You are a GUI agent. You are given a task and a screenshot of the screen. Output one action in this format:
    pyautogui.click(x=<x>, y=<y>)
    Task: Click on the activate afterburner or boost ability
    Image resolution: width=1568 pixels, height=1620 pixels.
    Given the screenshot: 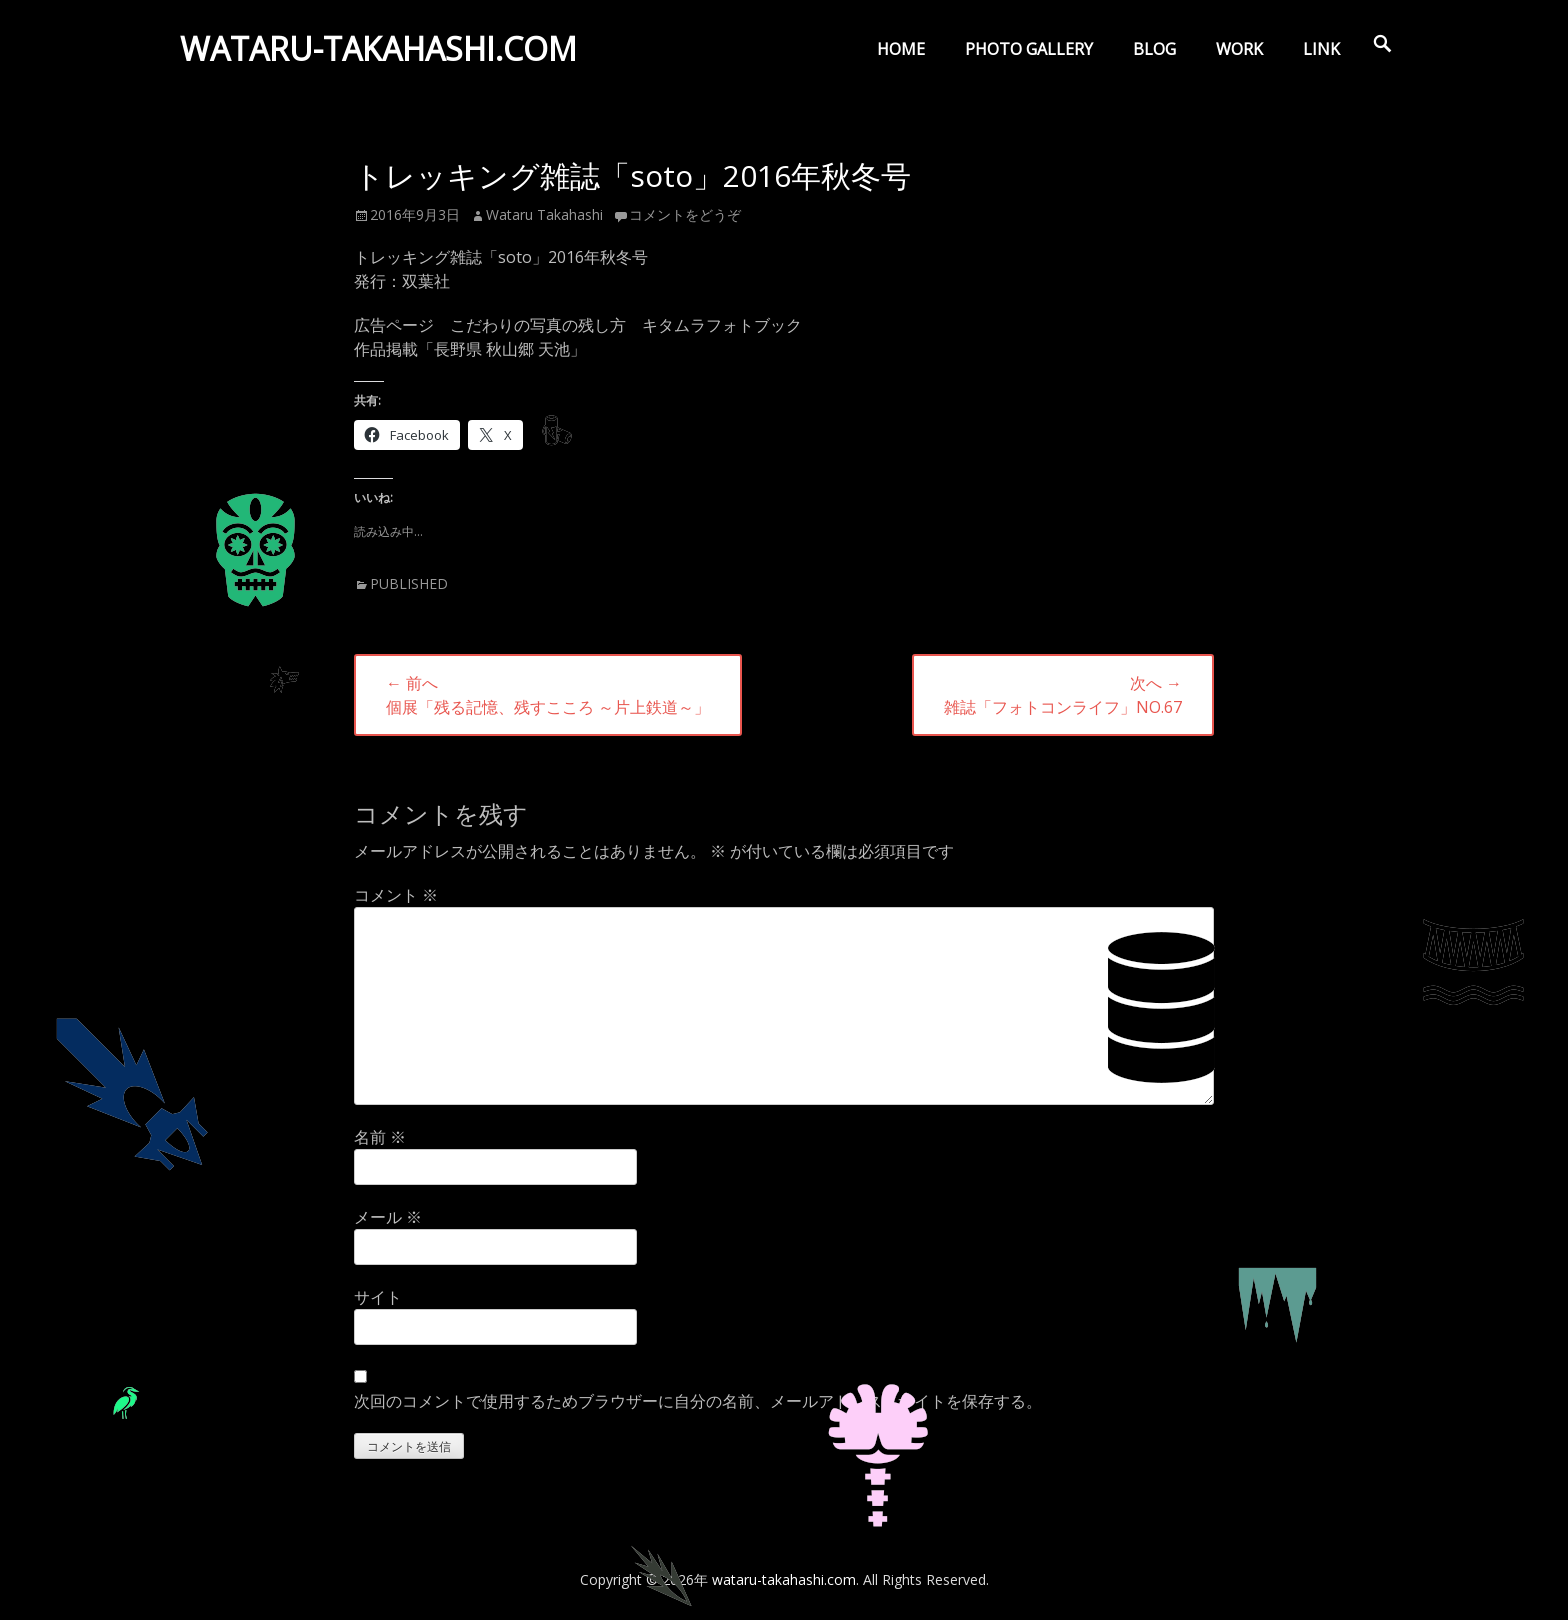 What is the action you would take?
    pyautogui.click(x=133, y=1095)
    